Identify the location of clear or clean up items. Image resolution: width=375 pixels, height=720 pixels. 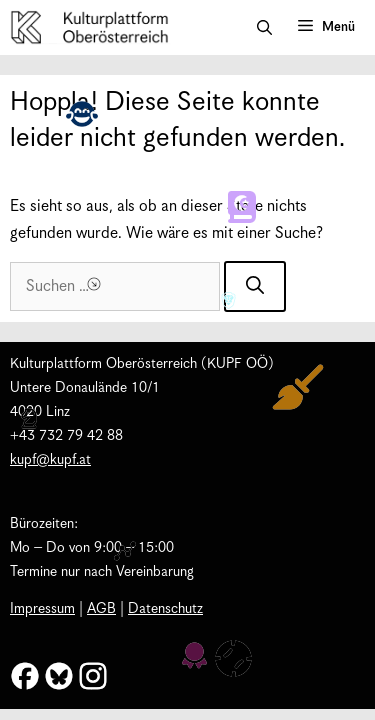
(298, 387).